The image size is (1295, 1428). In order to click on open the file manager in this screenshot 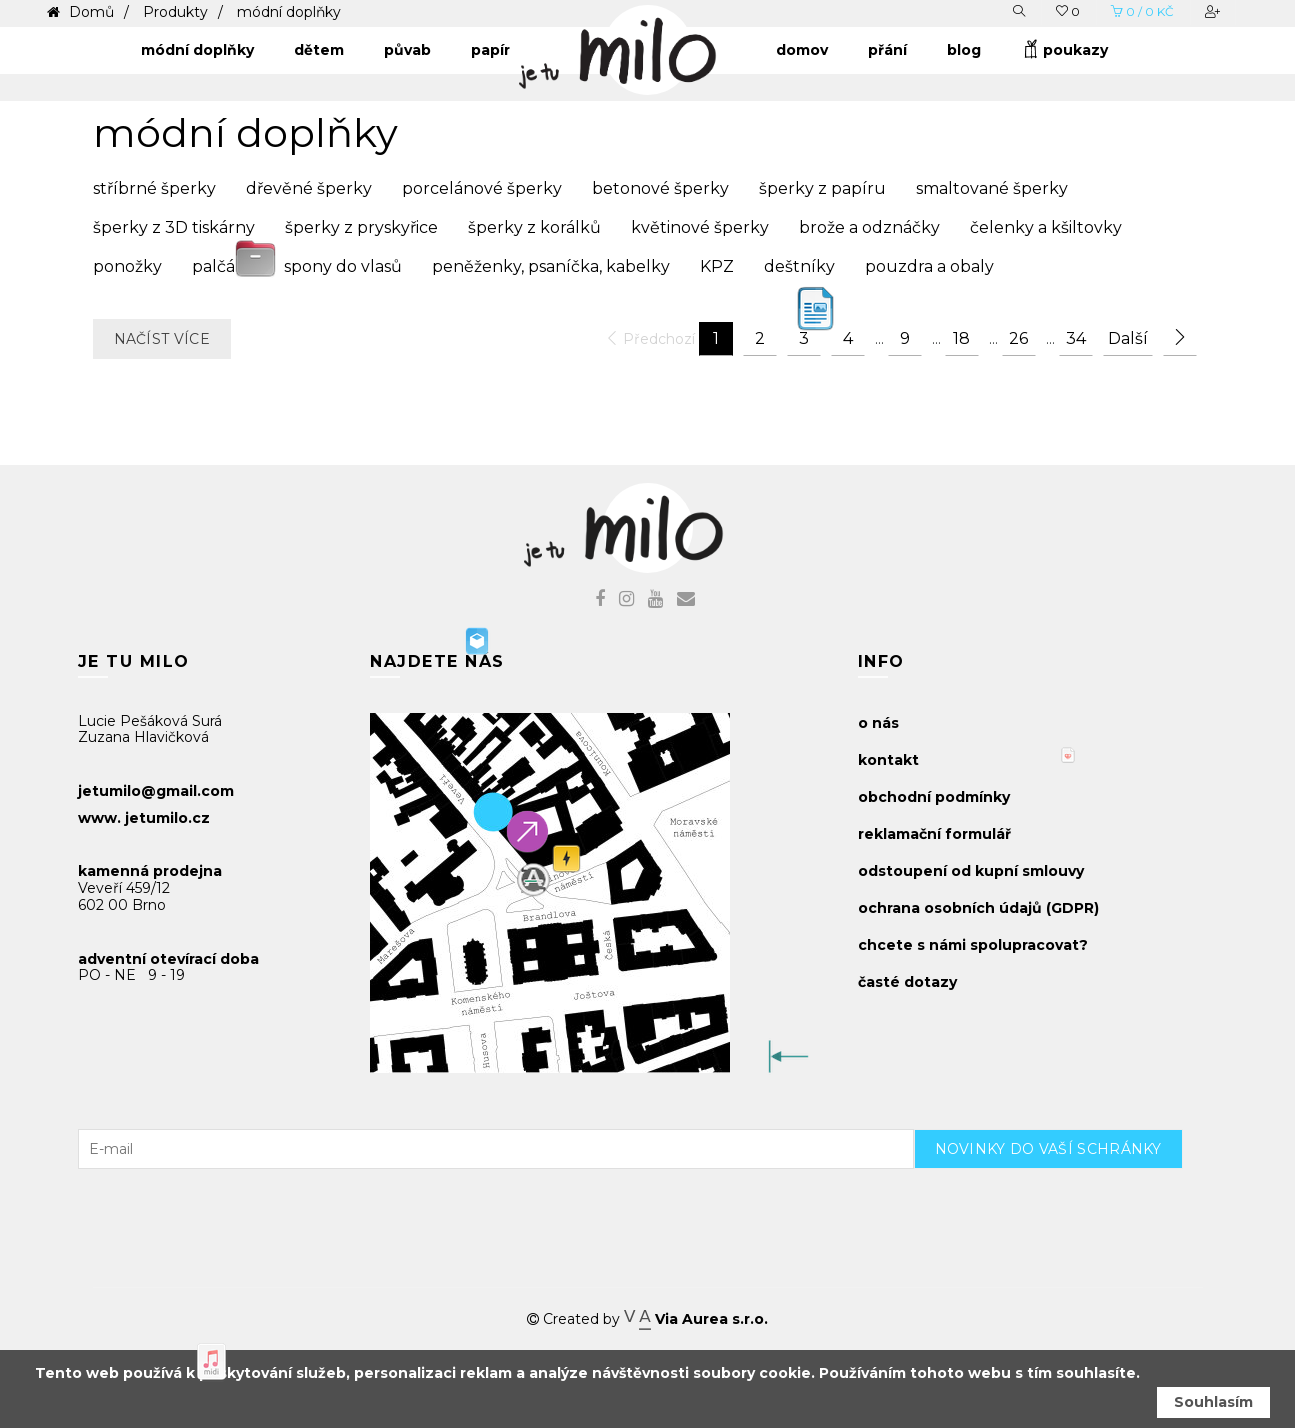, I will do `click(255, 258)`.